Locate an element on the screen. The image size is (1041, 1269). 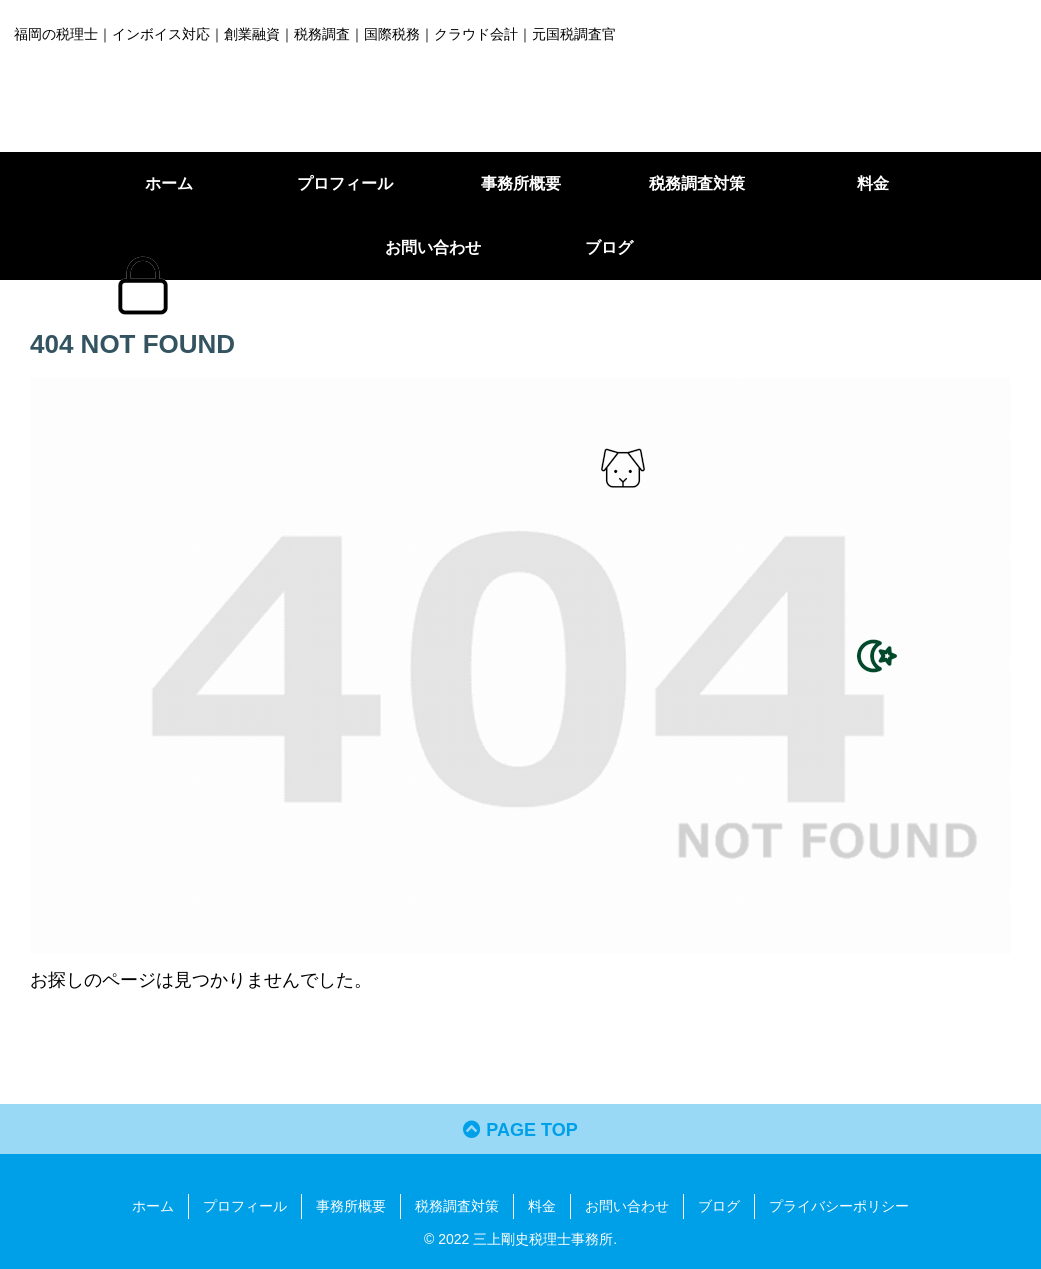
indicates Islamic religious content or settings is located at coordinates (876, 656).